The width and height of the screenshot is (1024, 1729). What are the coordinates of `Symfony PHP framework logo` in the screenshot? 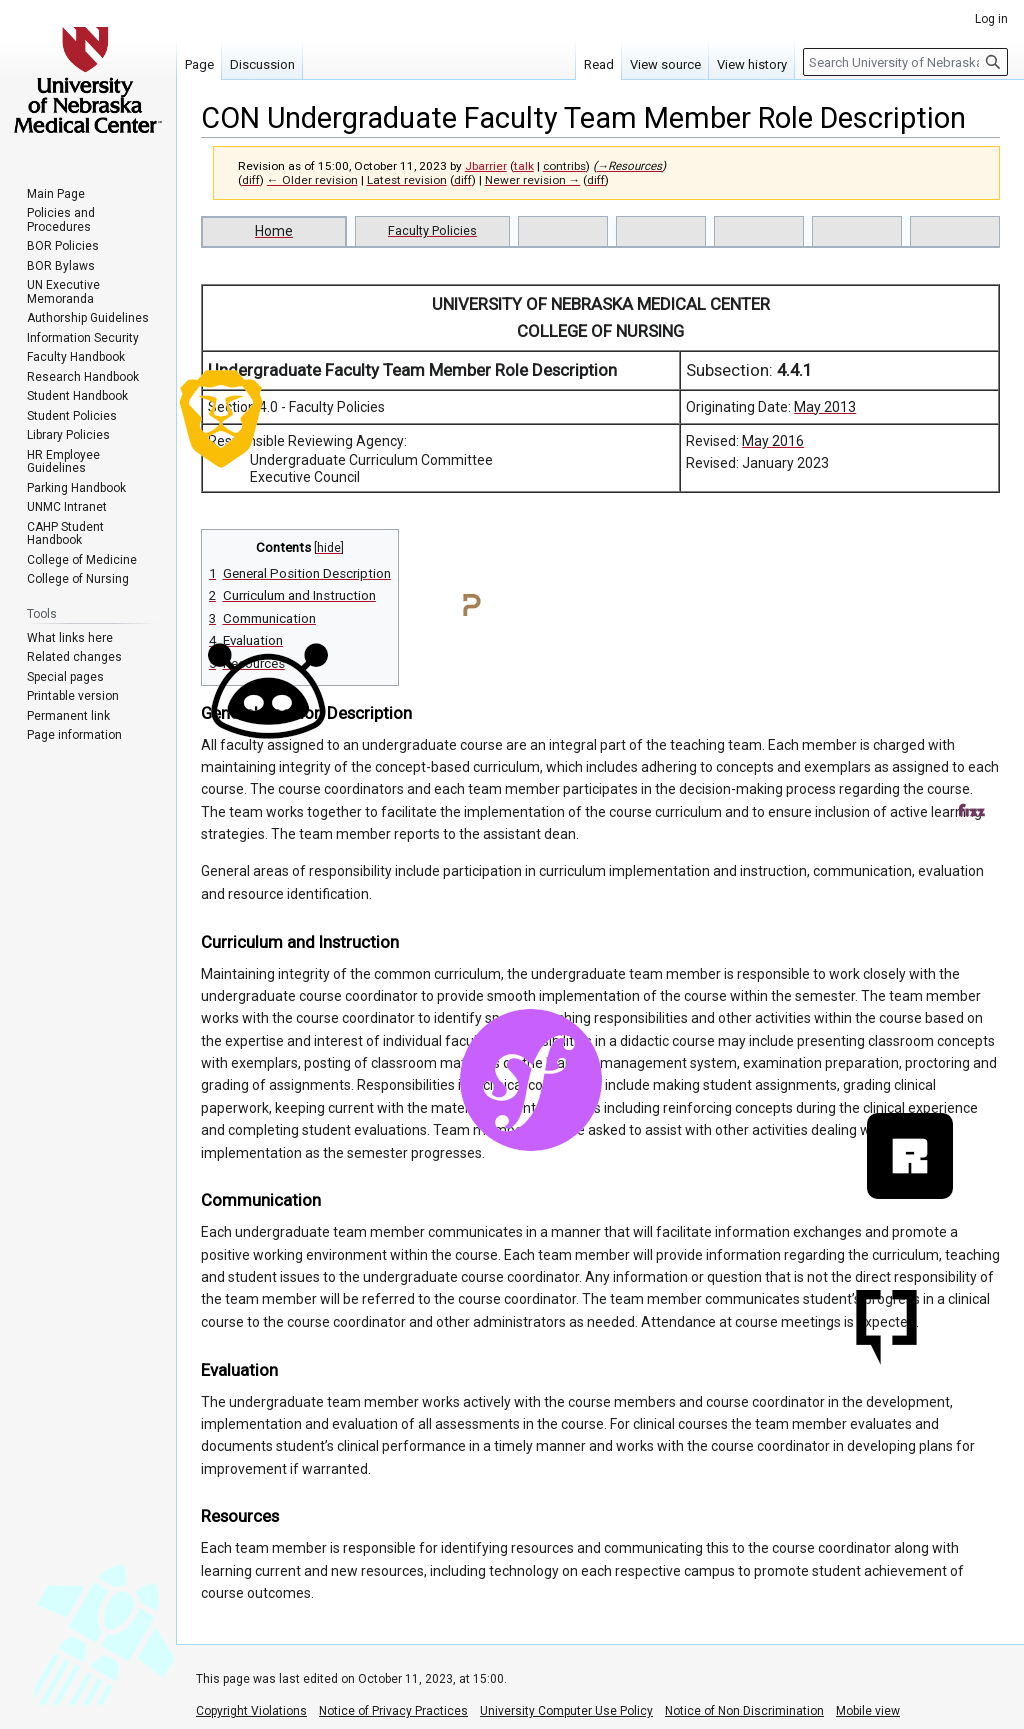 It's located at (531, 1080).